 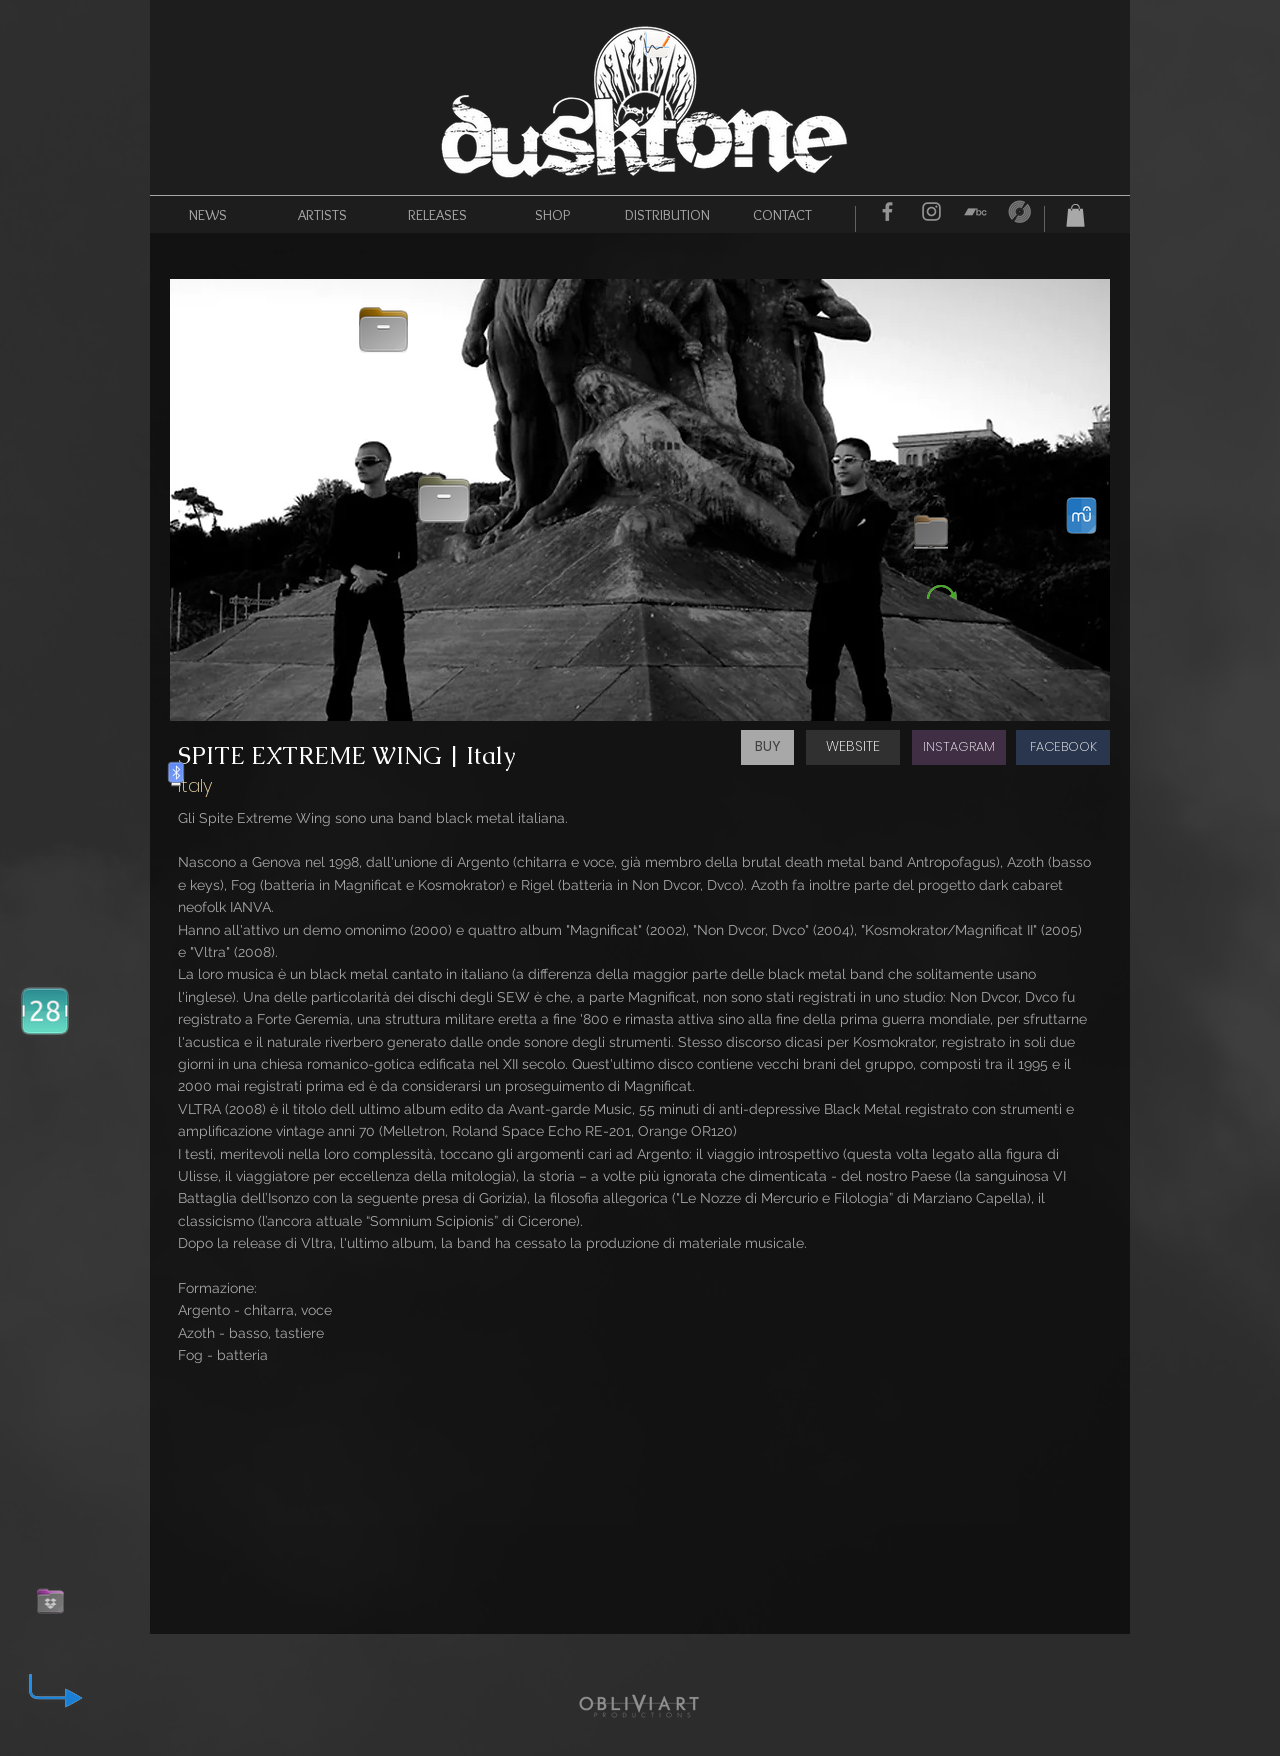 What do you see at coordinates (50, 1600) in the screenshot?
I see `open your Dropbox folder` at bounding box center [50, 1600].